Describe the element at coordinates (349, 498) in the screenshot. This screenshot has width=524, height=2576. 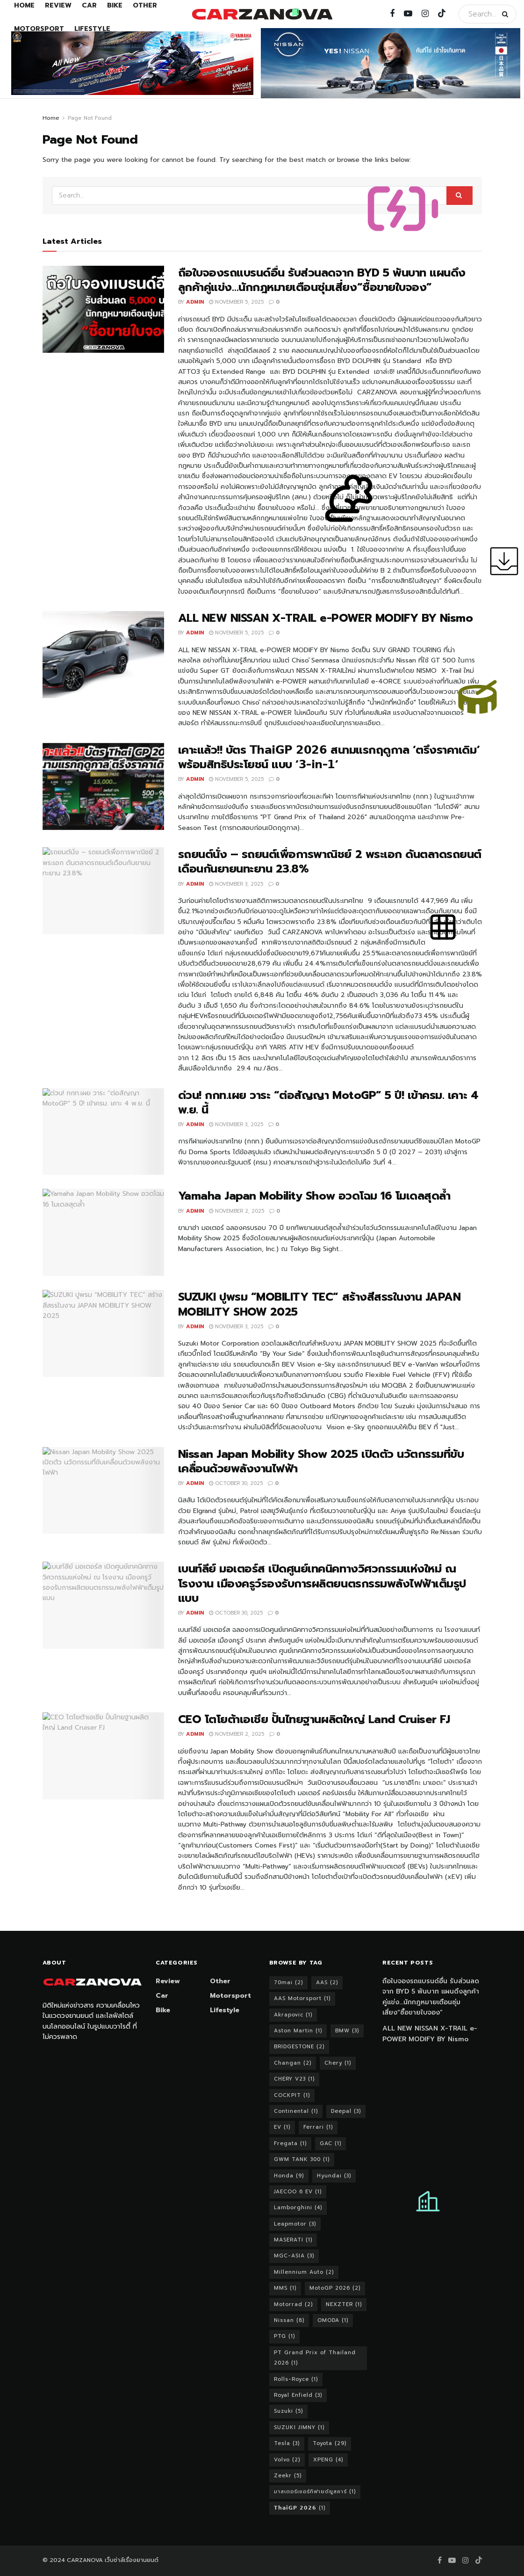
I see `indicates pest control or exterminator services` at that location.